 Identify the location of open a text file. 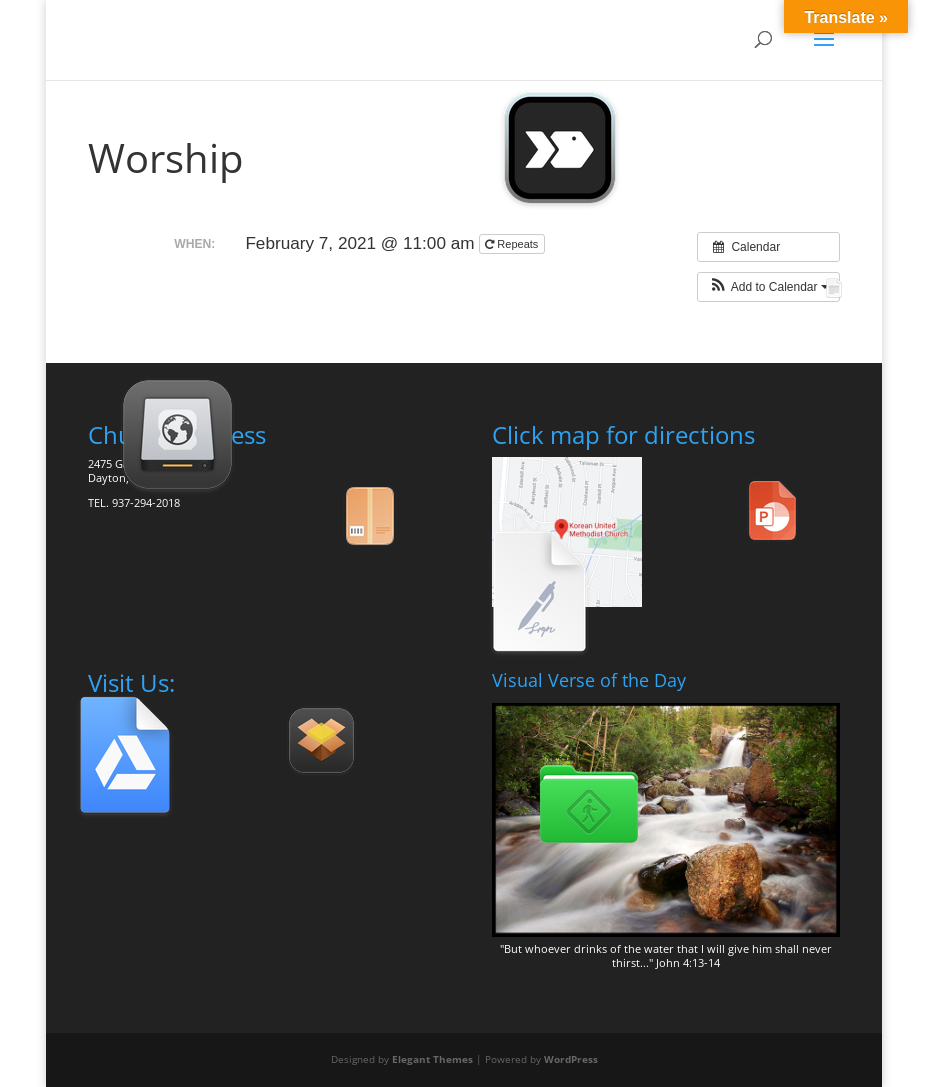
(834, 288).